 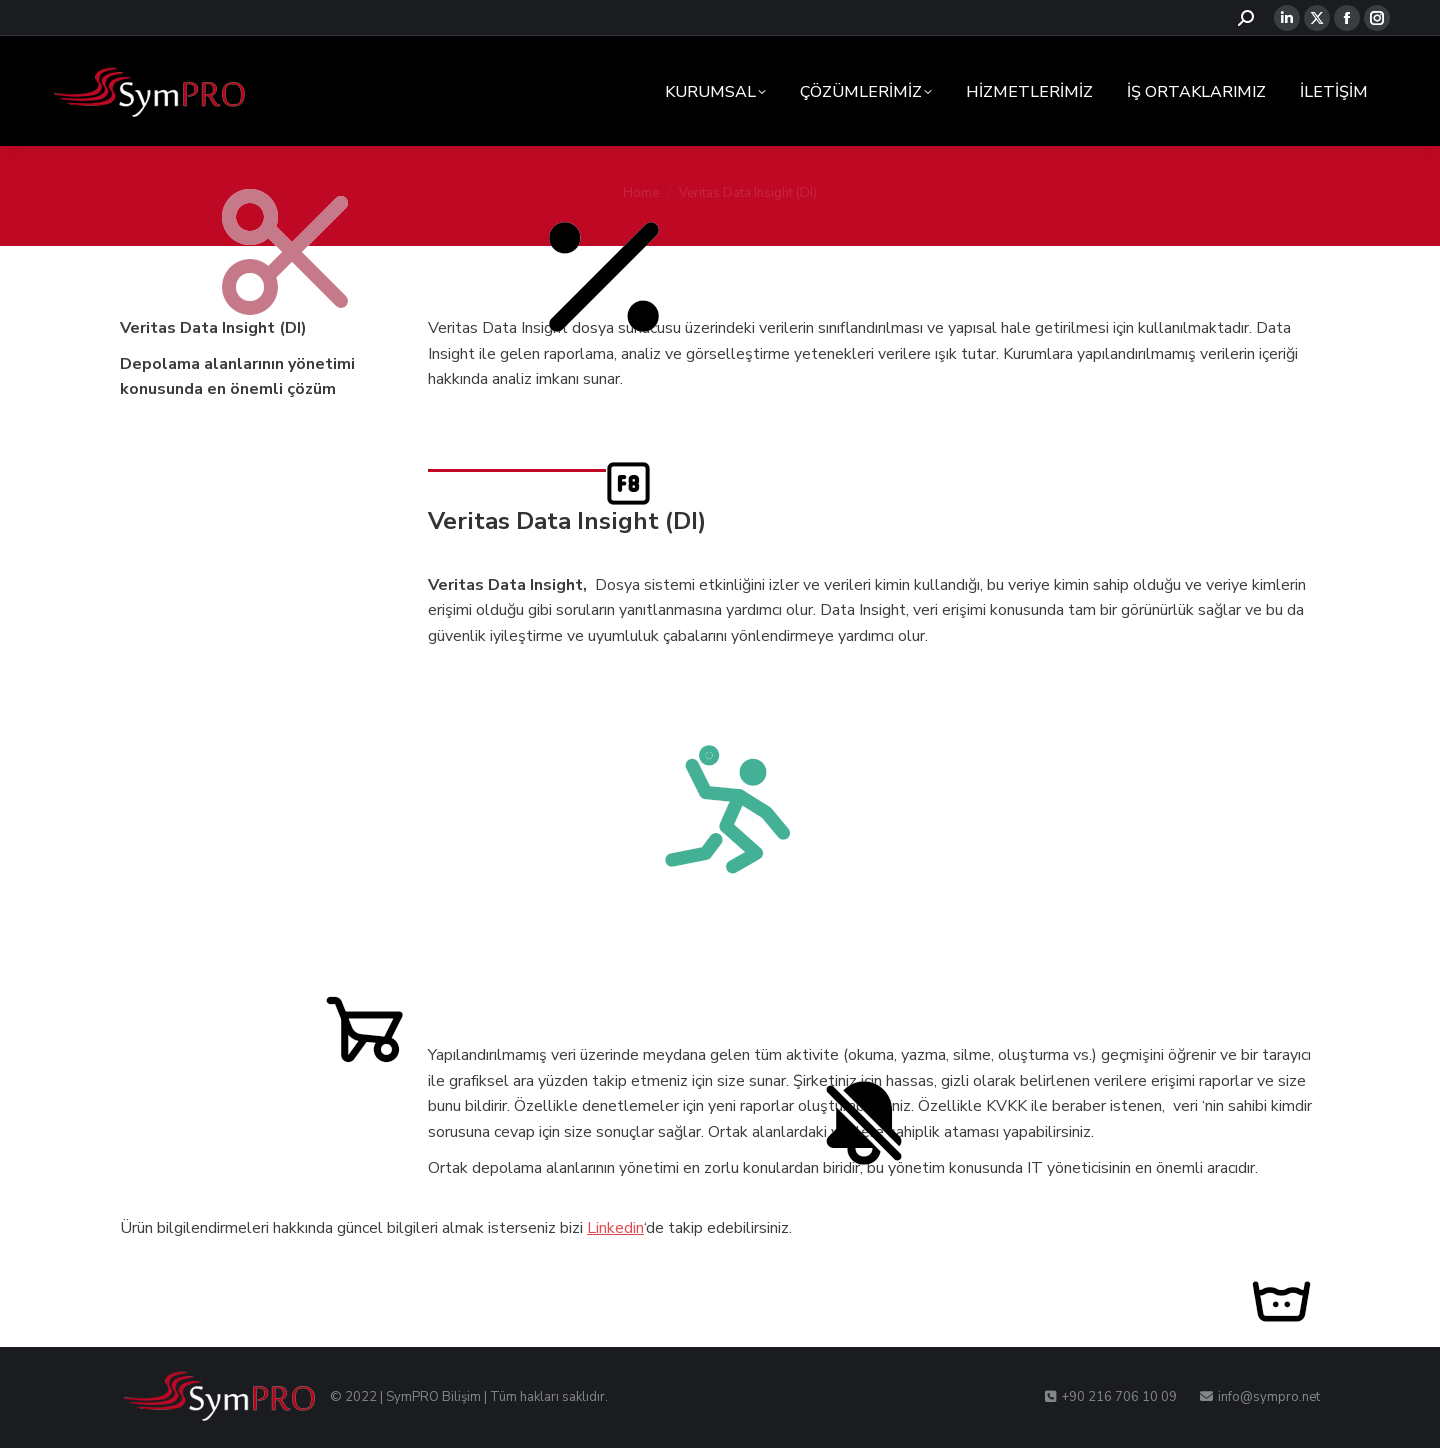 What do you see at coordinates (366, 1029) in the screenshot?
I see `access gardening or outdoor supplies` at bounding box center [366, 1029].